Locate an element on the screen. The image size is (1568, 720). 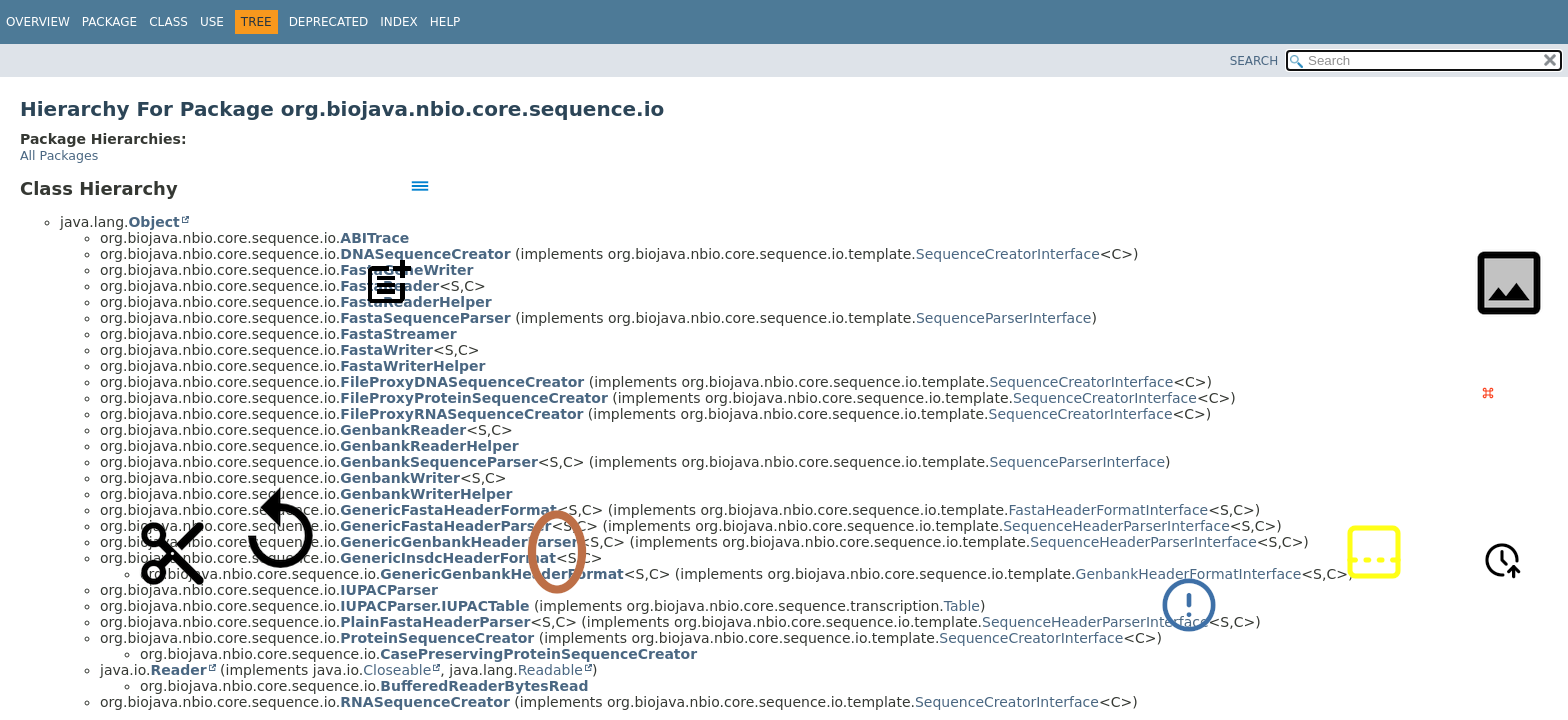
create a new post or document is located at coordinates (388, 282).